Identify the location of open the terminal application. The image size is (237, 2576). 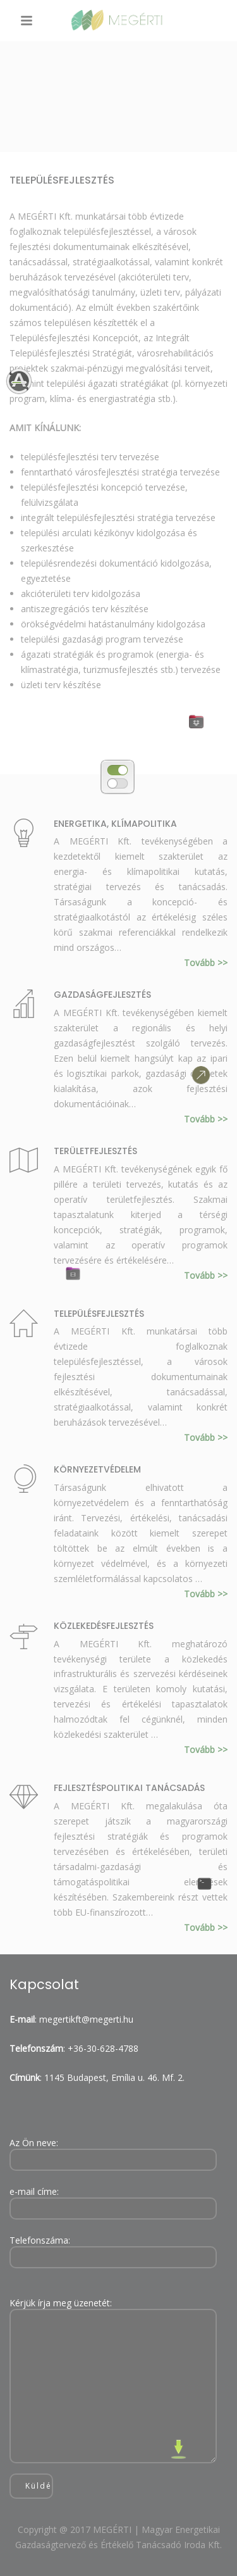
(204, 1883).